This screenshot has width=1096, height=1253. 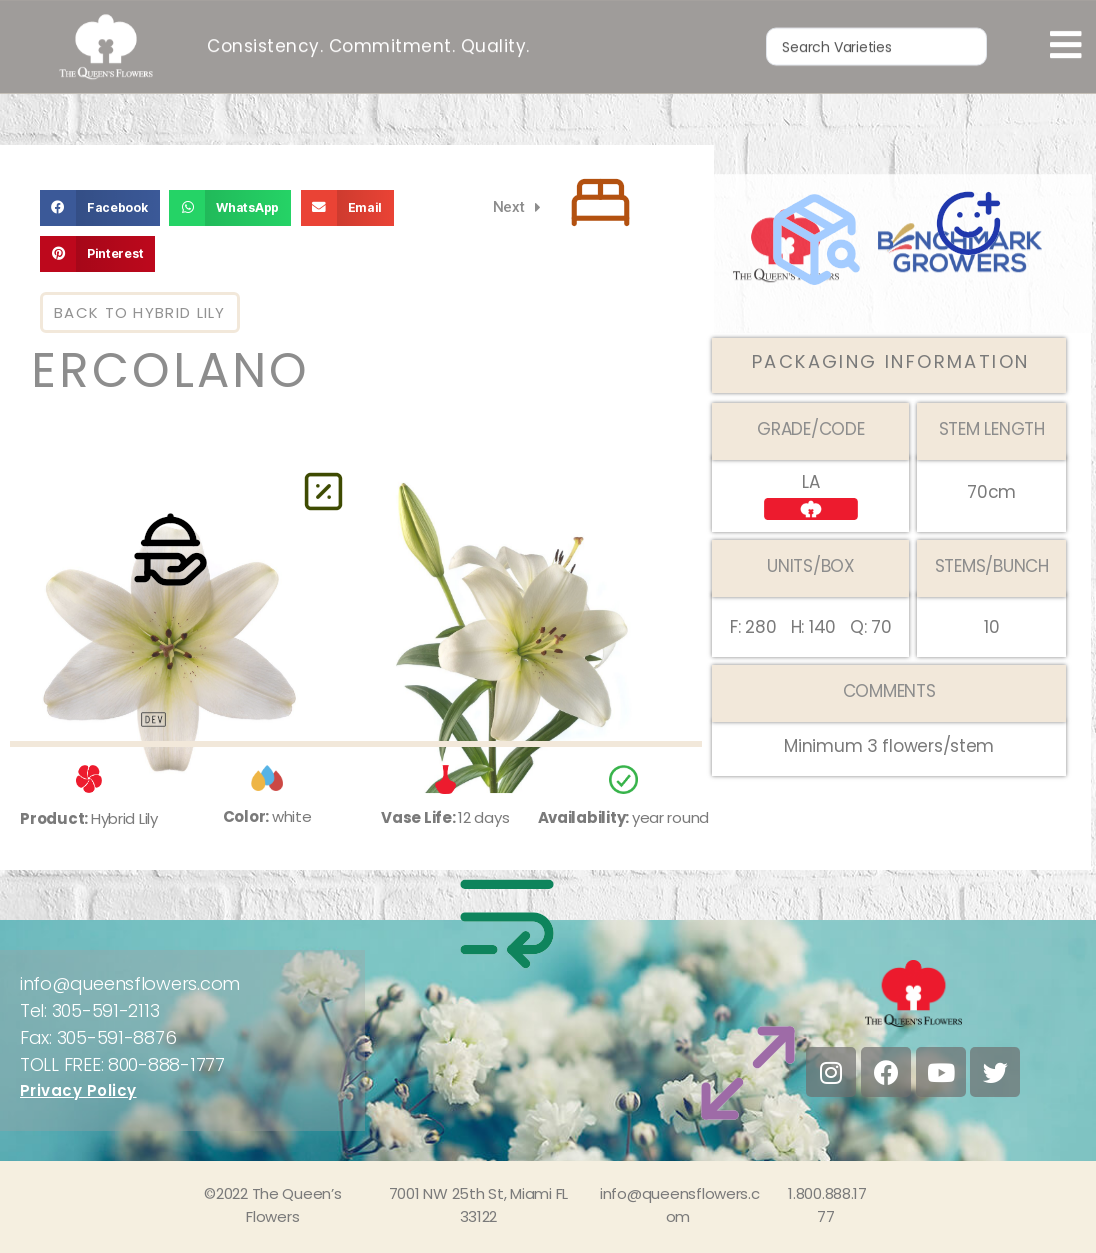 I want to click on view or apply a discount, so click(x=323, y=491).